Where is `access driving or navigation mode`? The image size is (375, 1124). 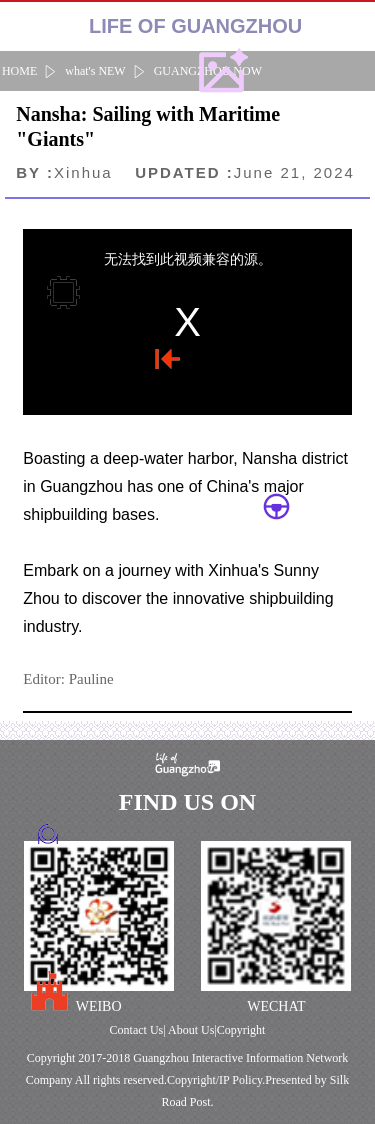 access driving or navigation mode is located at coordinates (276, 506).